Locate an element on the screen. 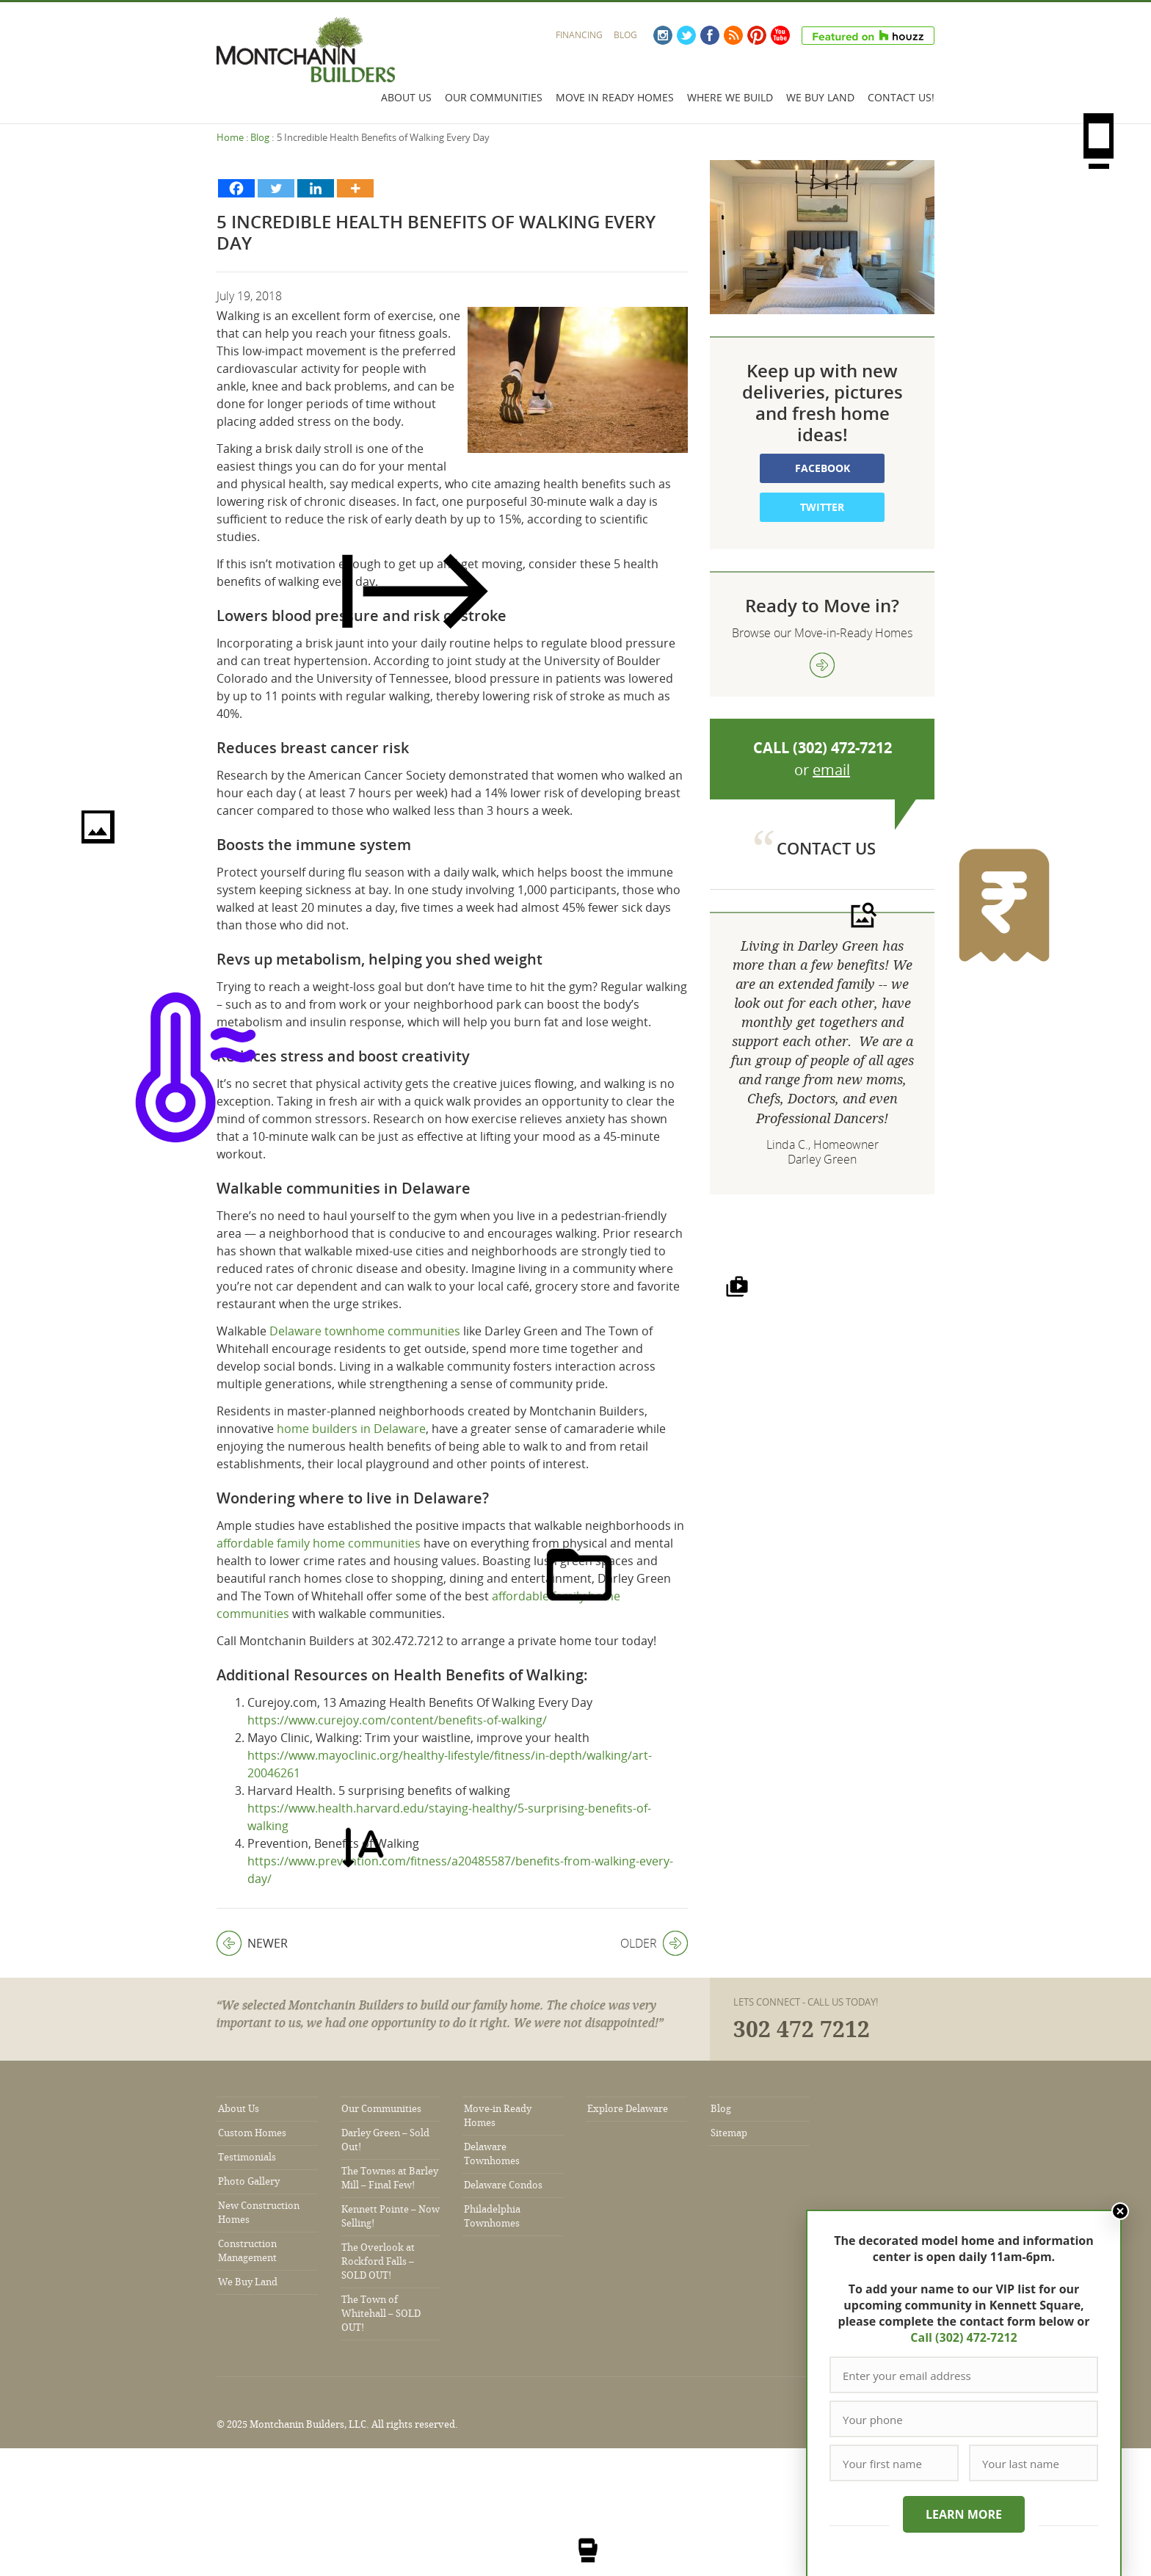 Image resolution: width=1151 pixels, height=2576 pixels. export file or data to external location is located at coordinates (415, 596).